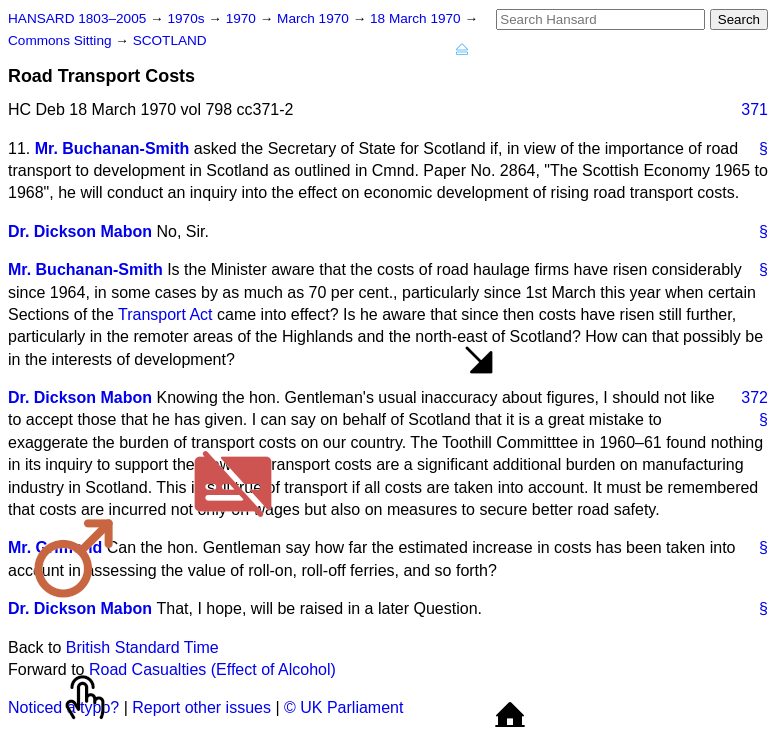  I want to click on disable subtitles or closed captions, so click(233, 484).